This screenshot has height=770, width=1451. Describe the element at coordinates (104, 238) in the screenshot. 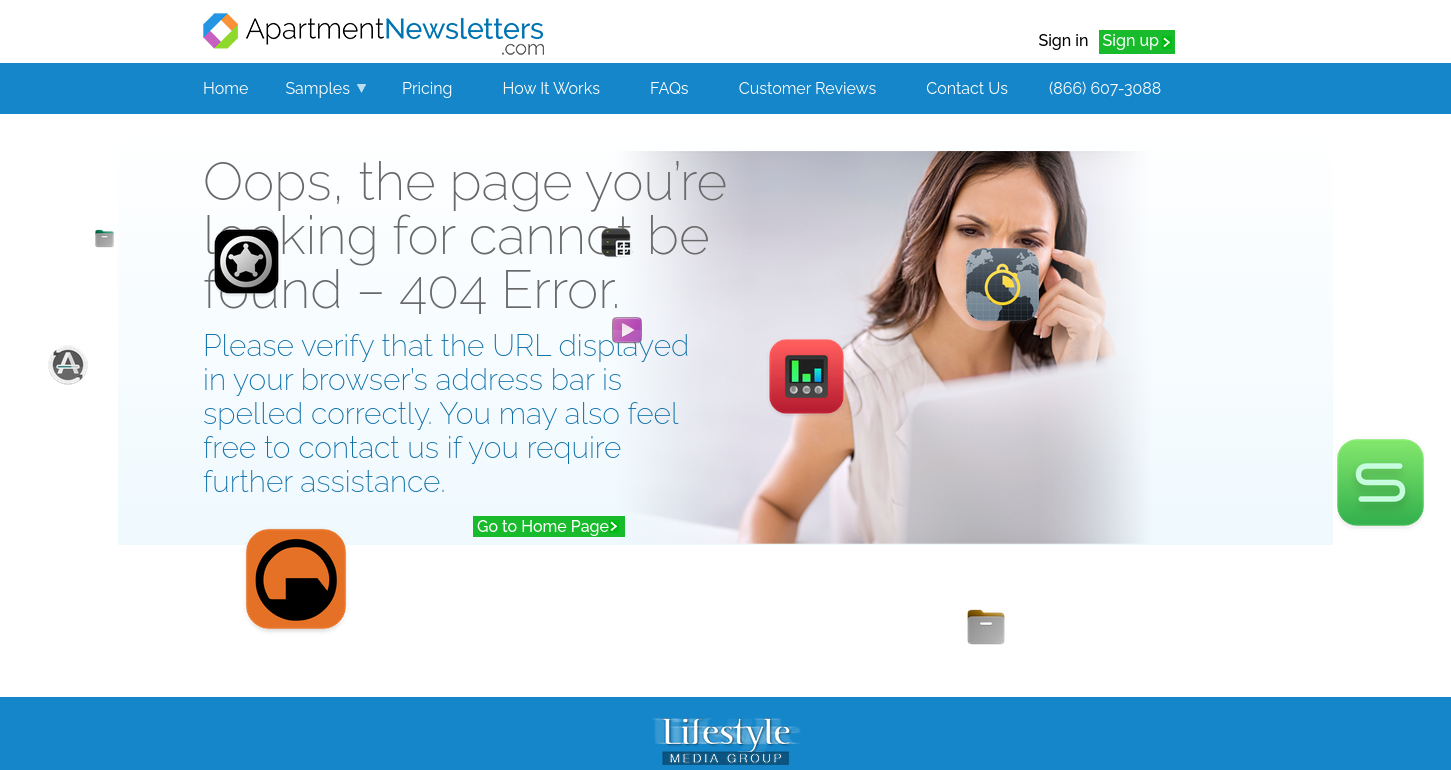

I see `open the file manager application` at that location.